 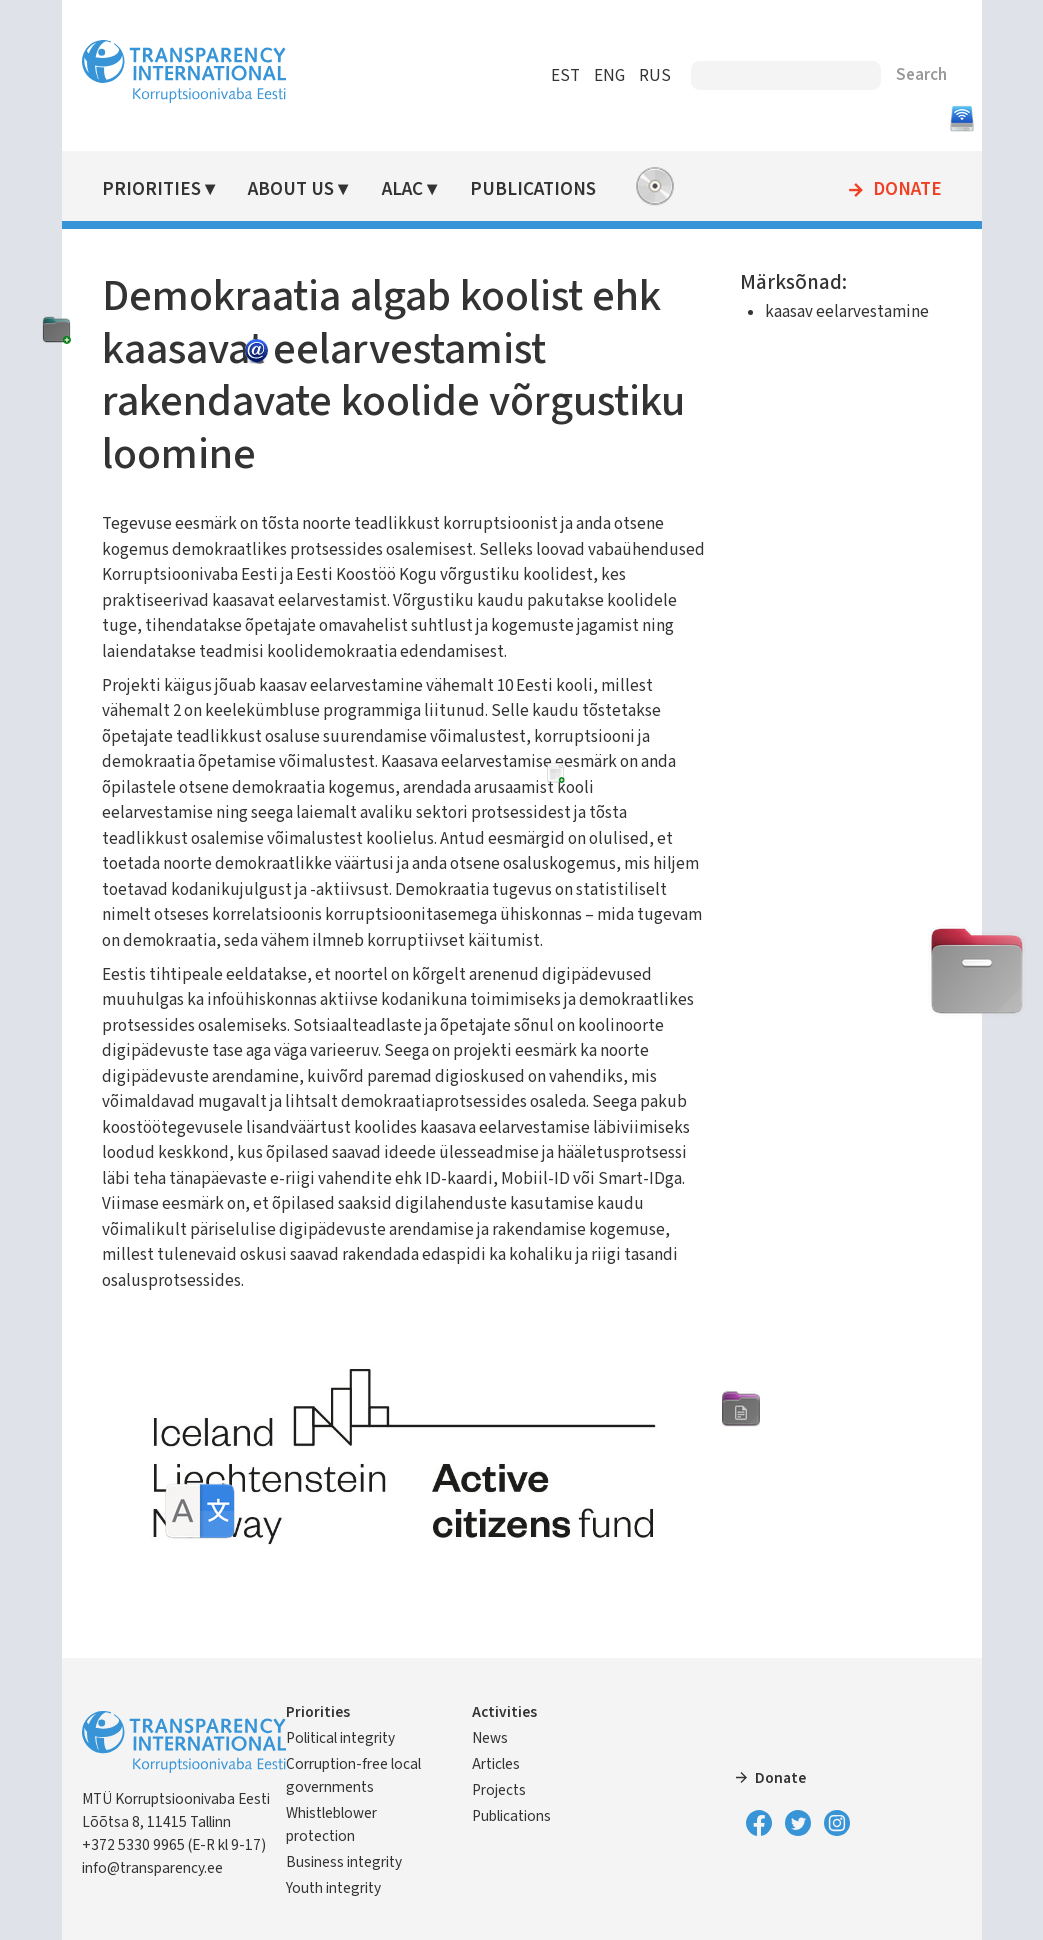 What do you see at coordinates (962, 119) in the screenshot?
I see `access wireless network storage` at bounding box center [962, 119].